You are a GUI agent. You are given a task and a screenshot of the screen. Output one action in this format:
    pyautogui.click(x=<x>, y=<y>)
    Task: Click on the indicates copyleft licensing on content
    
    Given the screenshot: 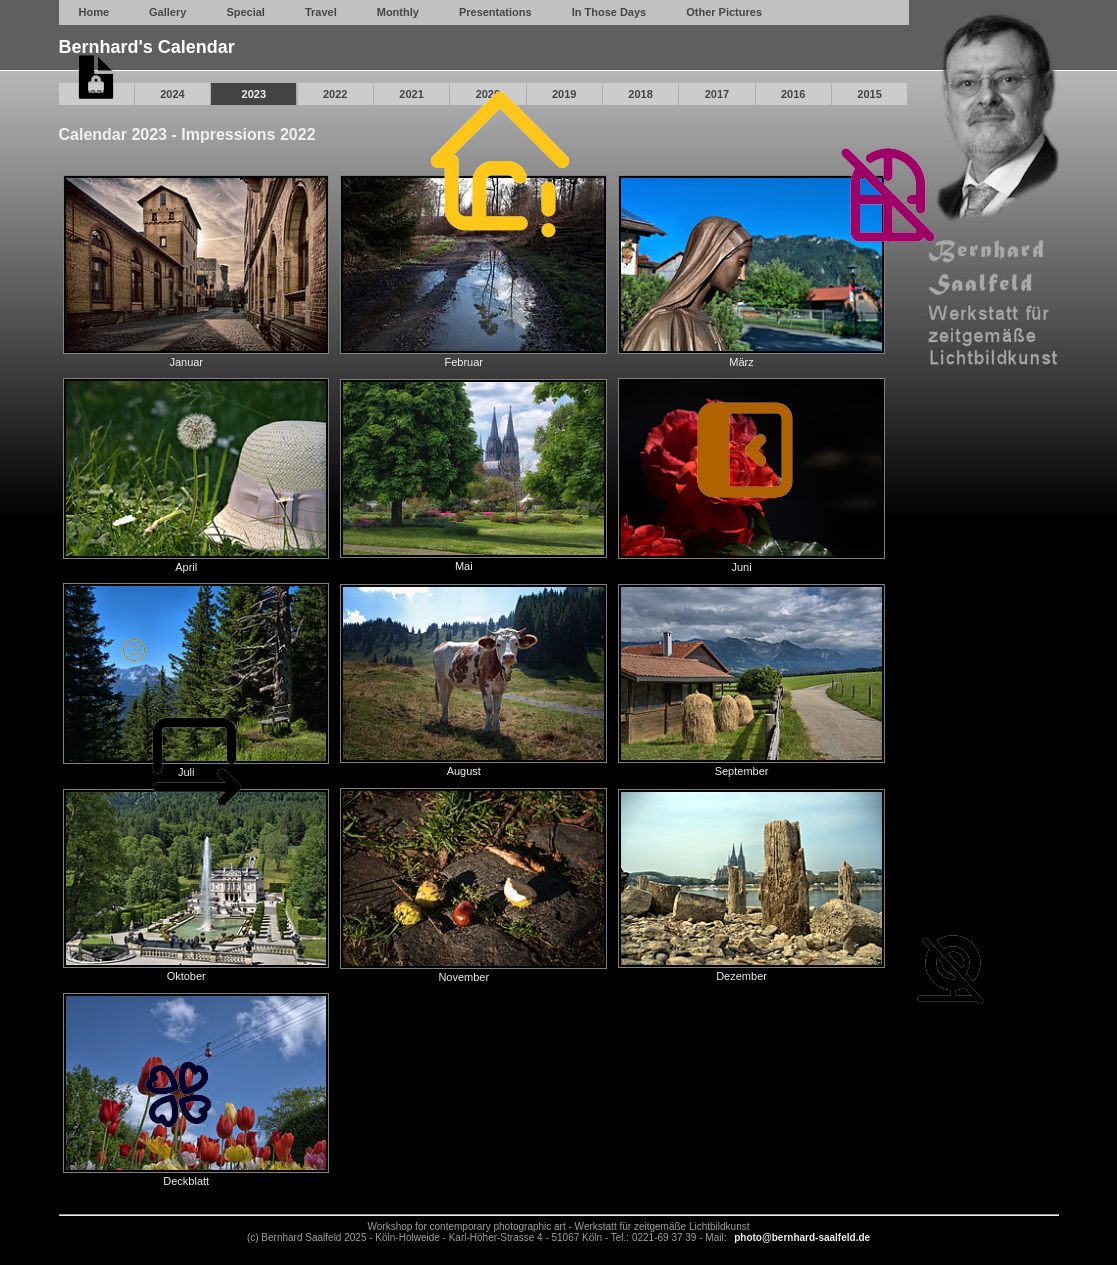 What is the action you would take?
    pyautogui.click(x=134, y=650)
    